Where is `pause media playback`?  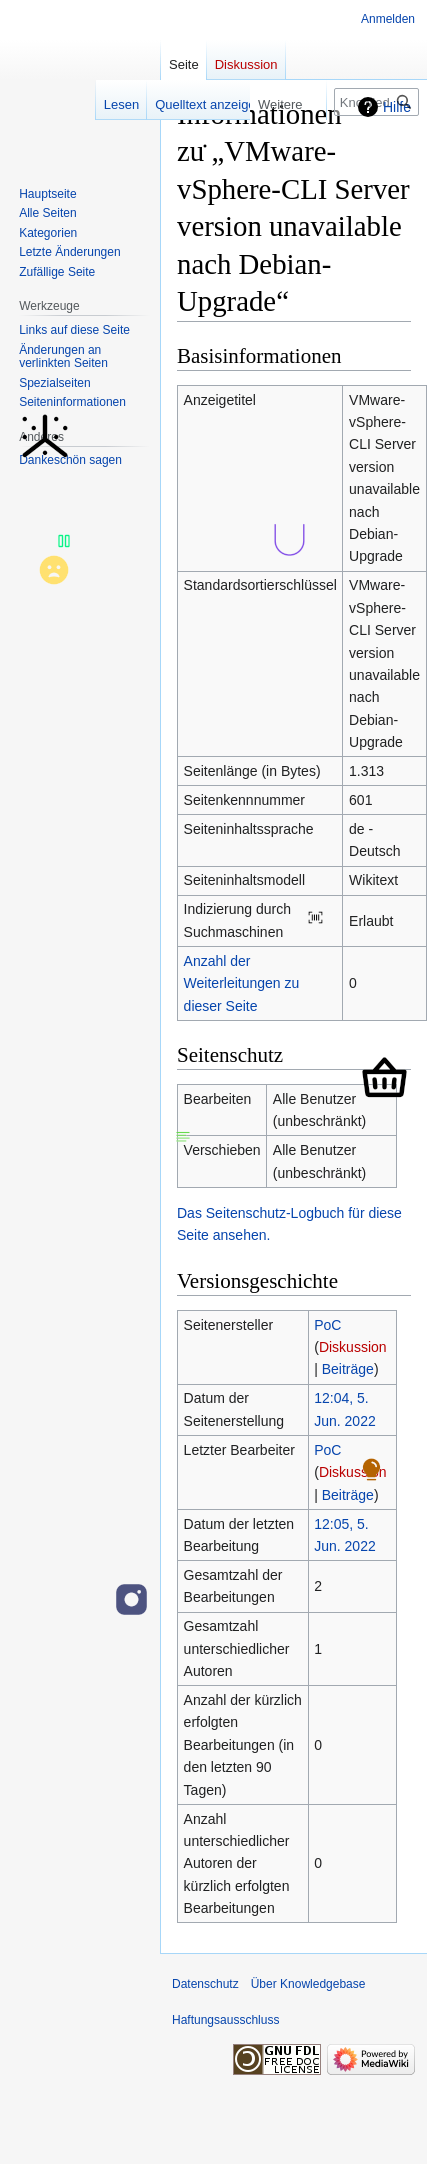 pause media playback is located at coordinates (64, 541).